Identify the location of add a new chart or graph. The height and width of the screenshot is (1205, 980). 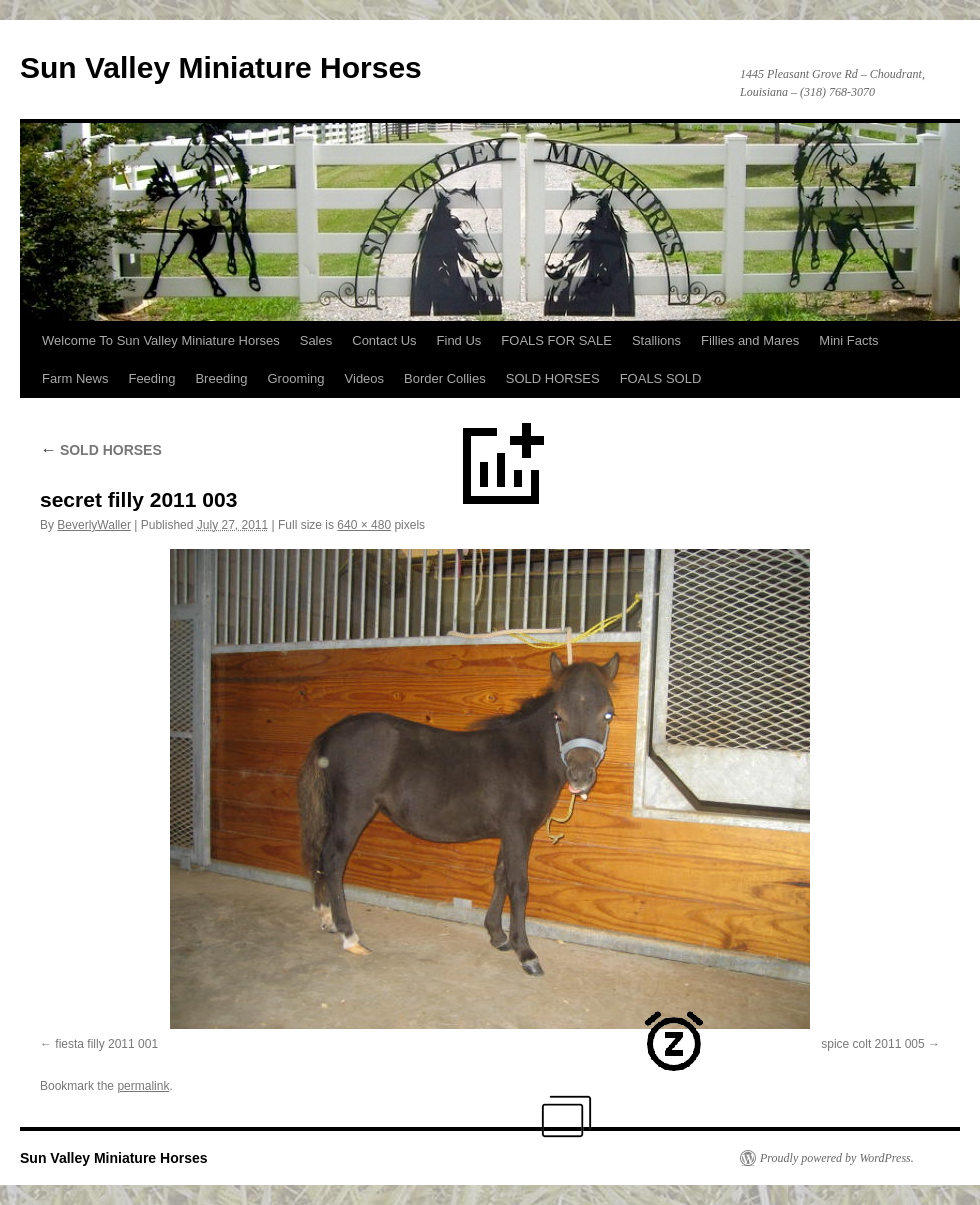
(501, 466).